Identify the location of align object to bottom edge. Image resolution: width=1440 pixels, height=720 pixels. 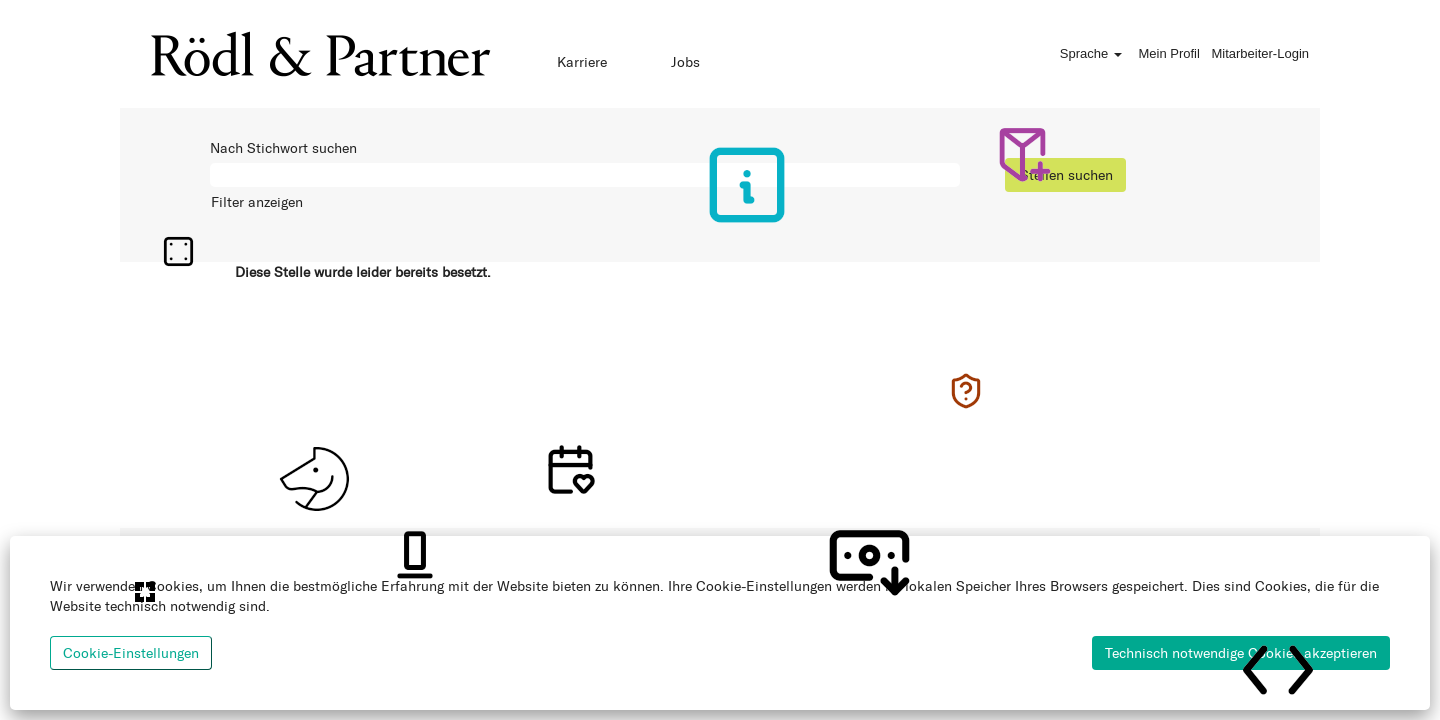
(415, 554).